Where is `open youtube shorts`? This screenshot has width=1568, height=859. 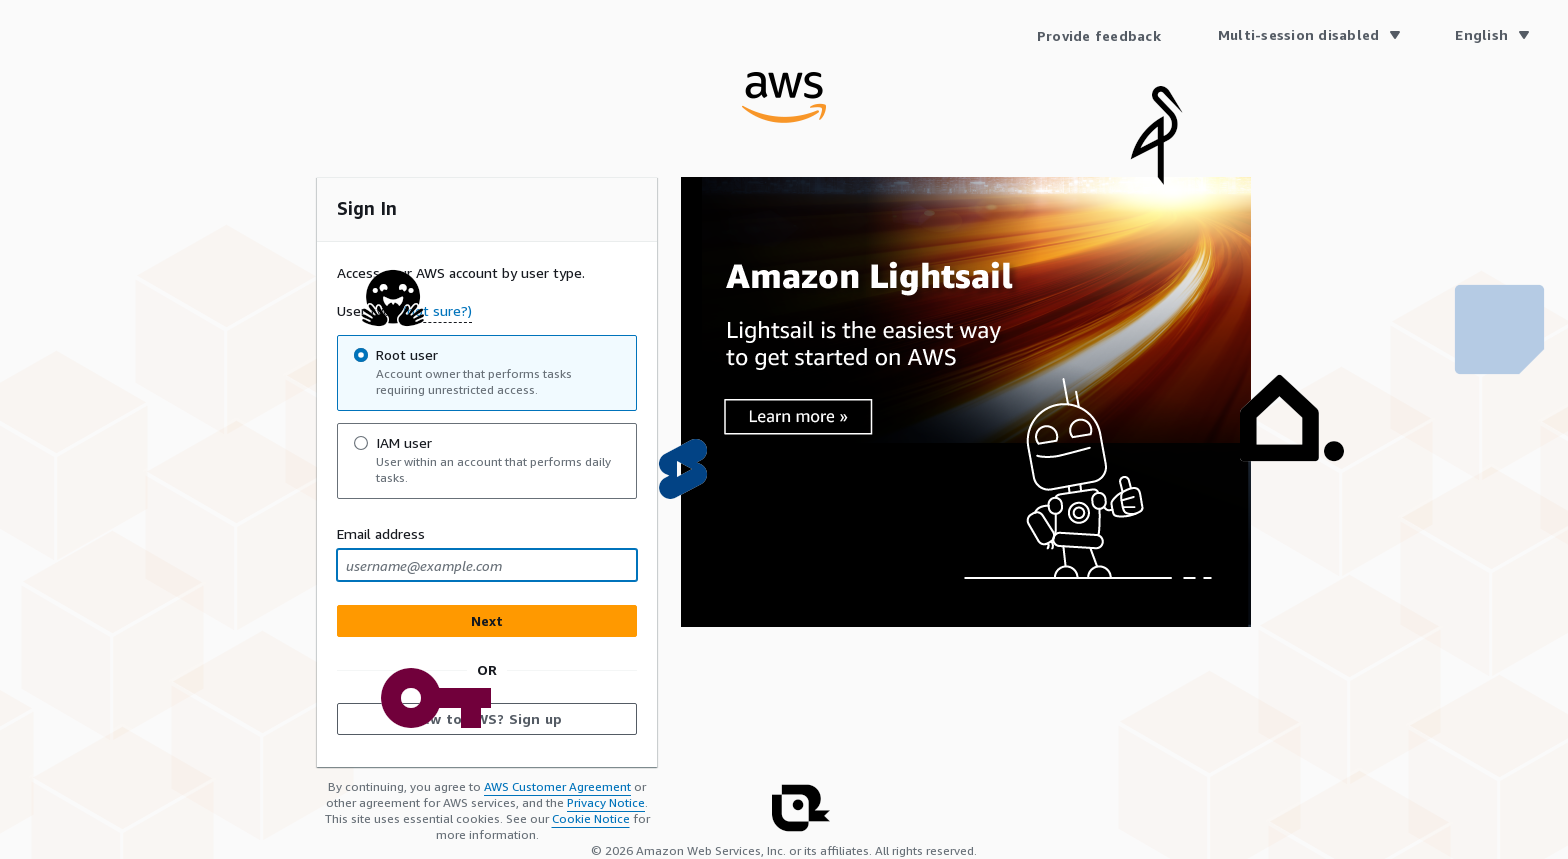
open youtube shorts is located at coordinates (683, 469).